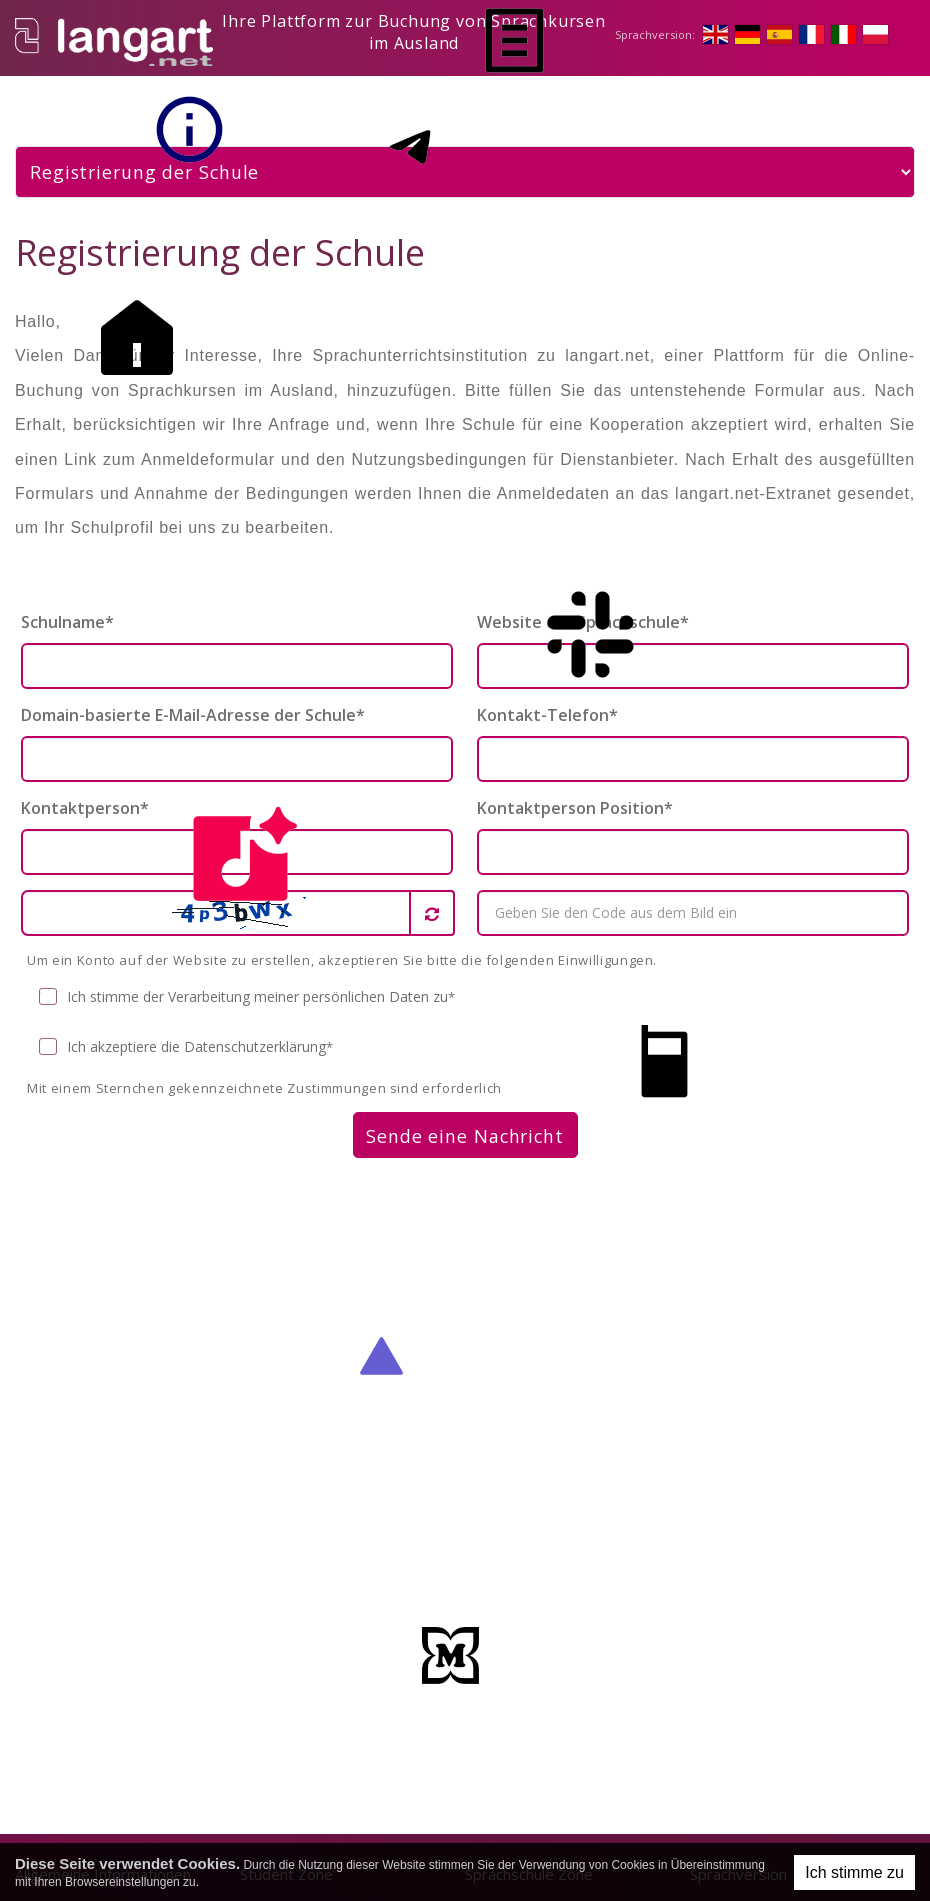 This screenshot has width=930, height=1901. I want to click on open Slack messaging app, so click(590, 634).